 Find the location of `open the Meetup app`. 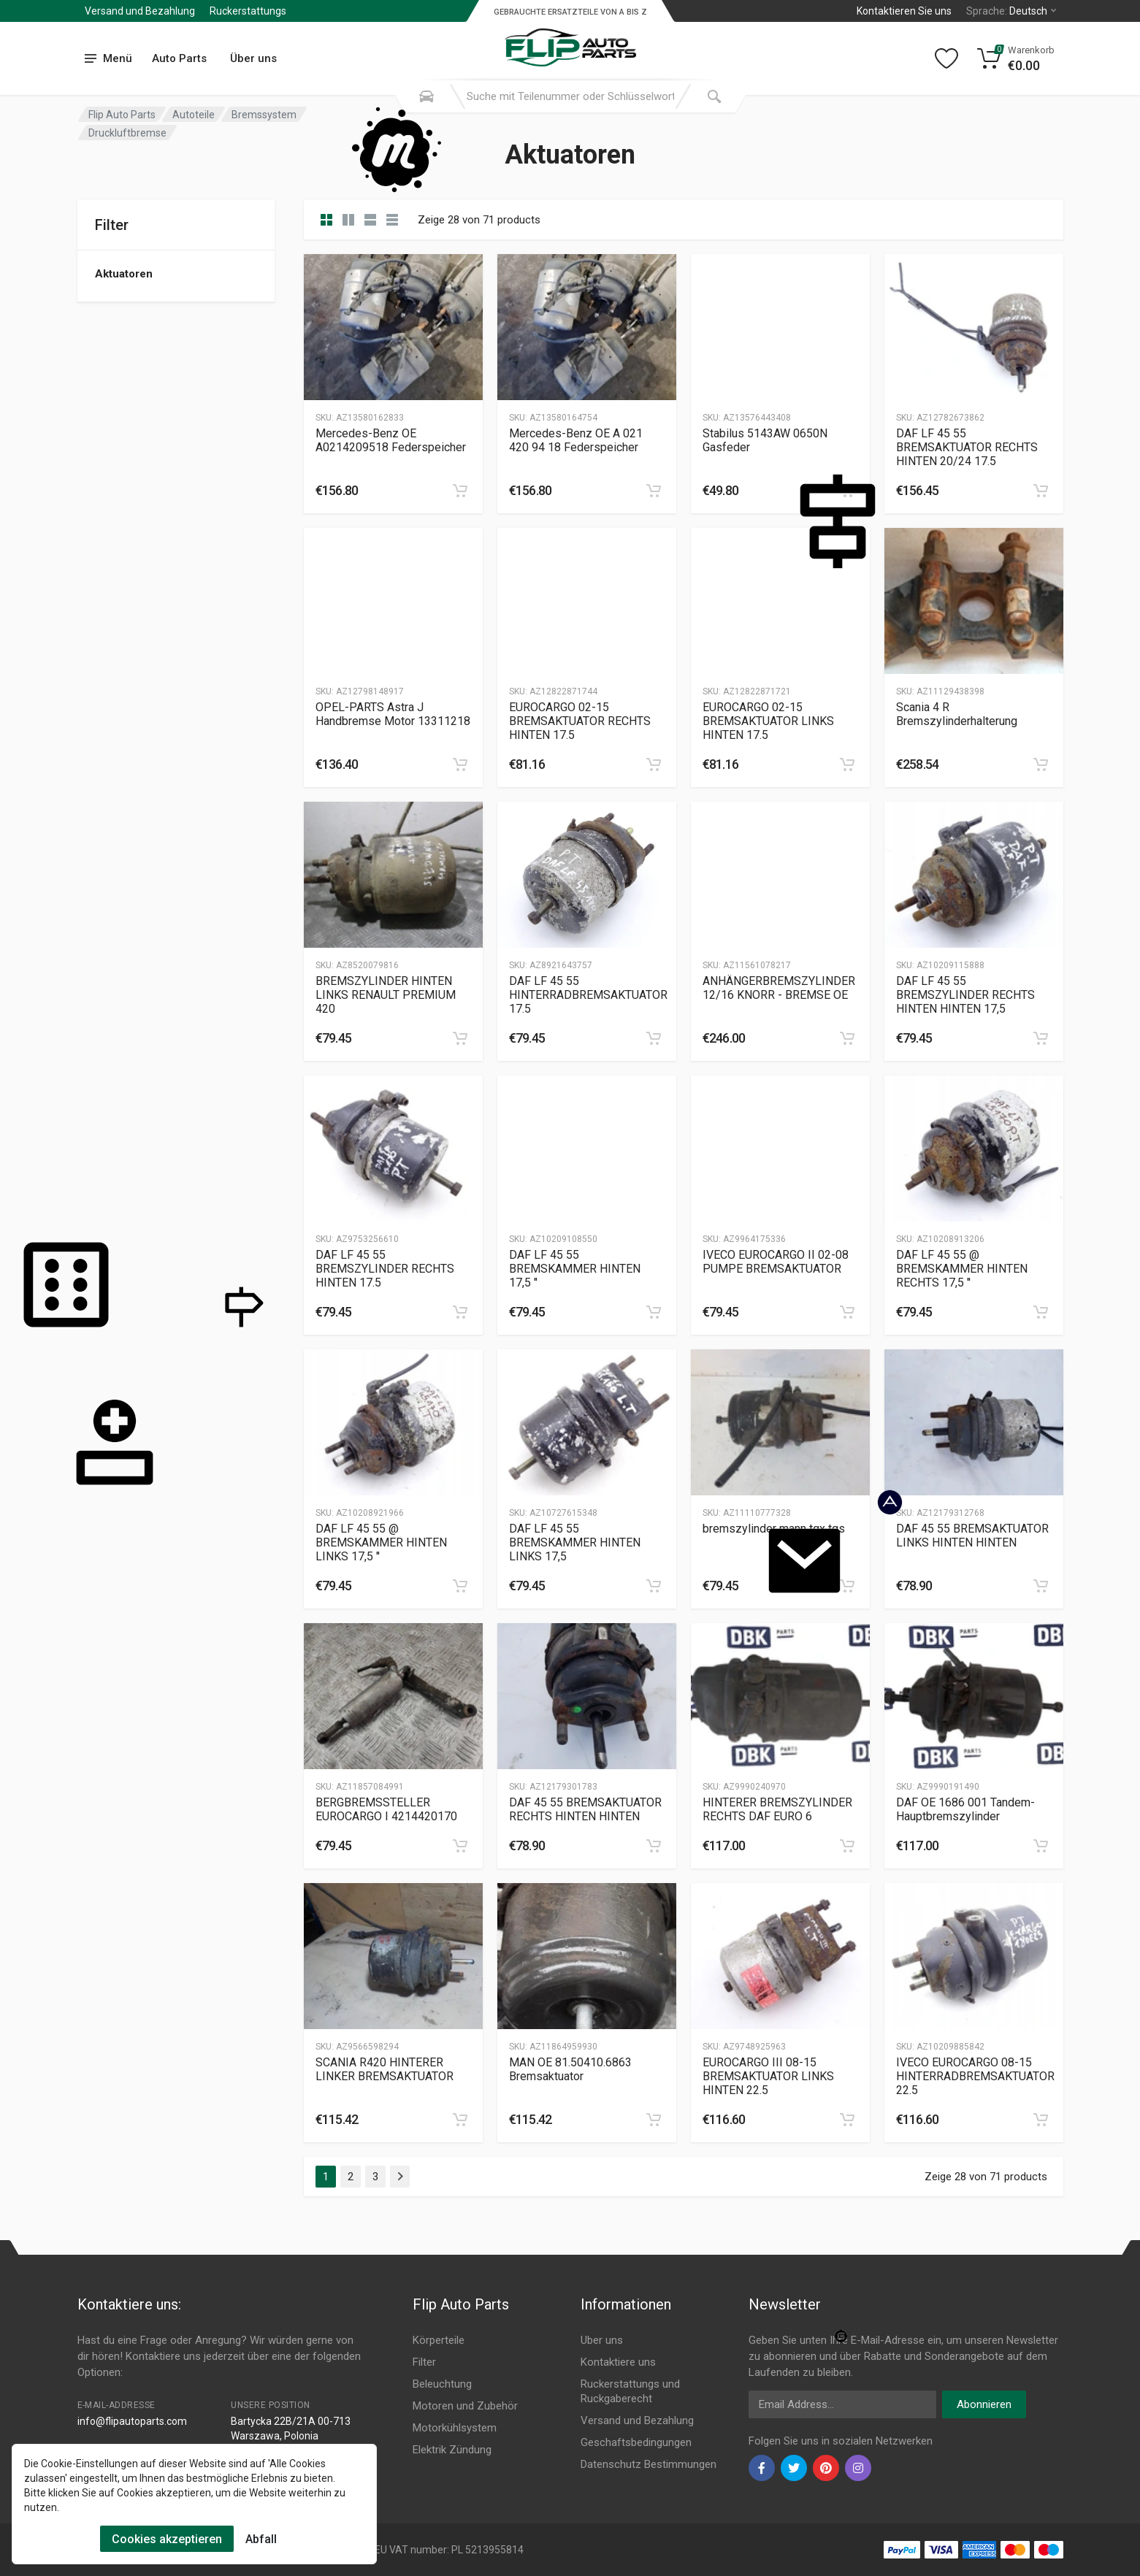

open the Meetup app is located at coordinates (397, 150).